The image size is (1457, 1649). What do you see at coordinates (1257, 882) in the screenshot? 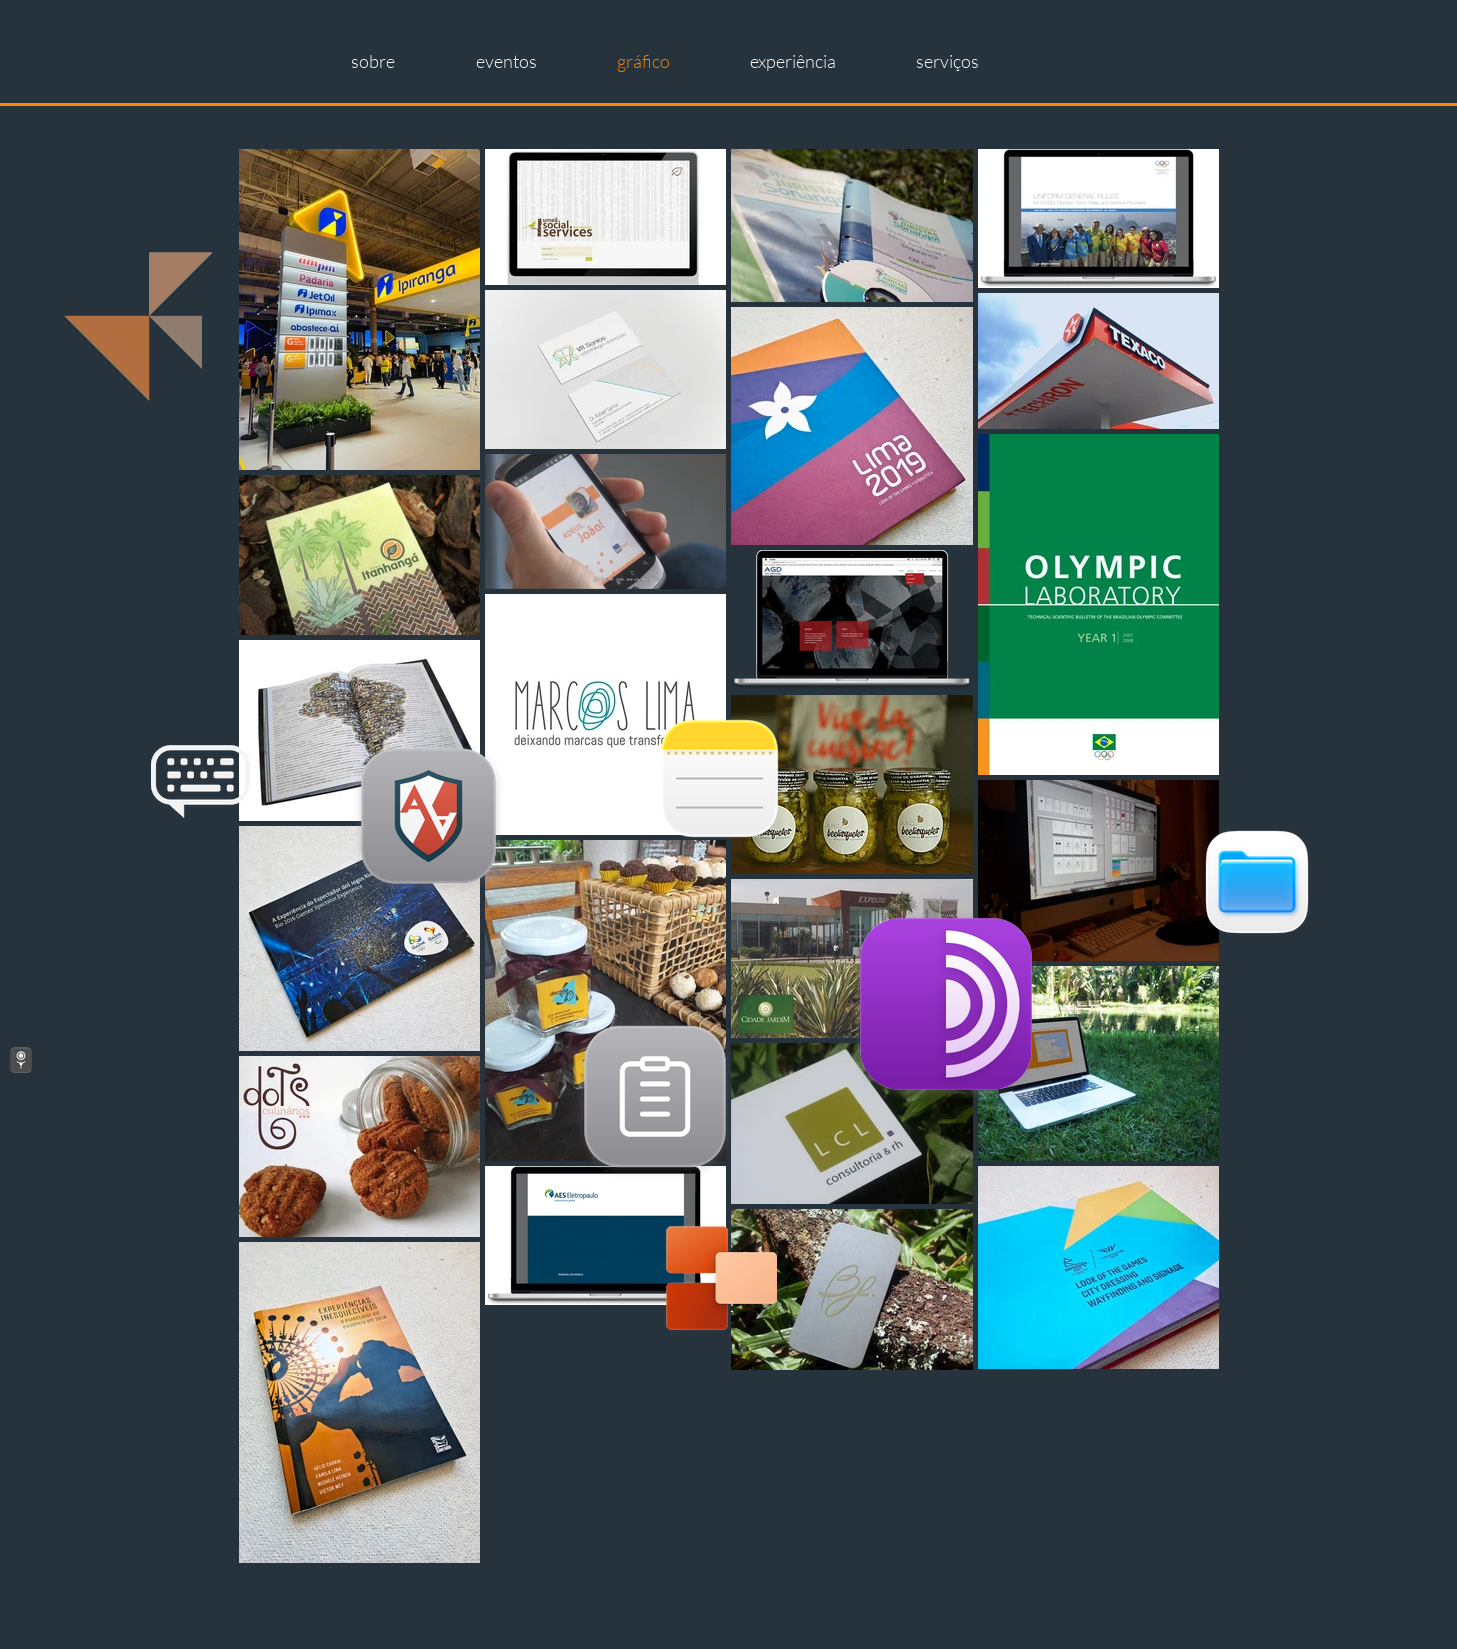
I see `open the files app` at bounding box center [1257, 882].